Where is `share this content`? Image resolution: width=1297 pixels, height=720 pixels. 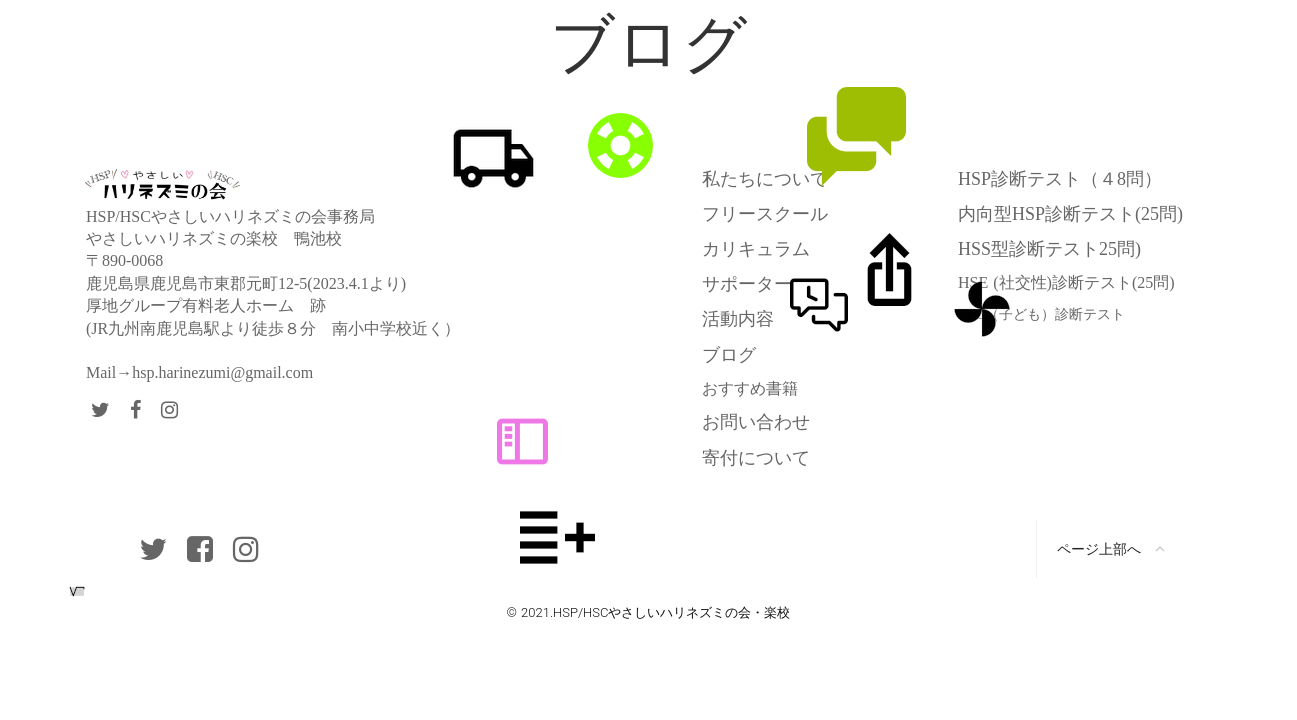 share this content is located at coordinates (889, 269).